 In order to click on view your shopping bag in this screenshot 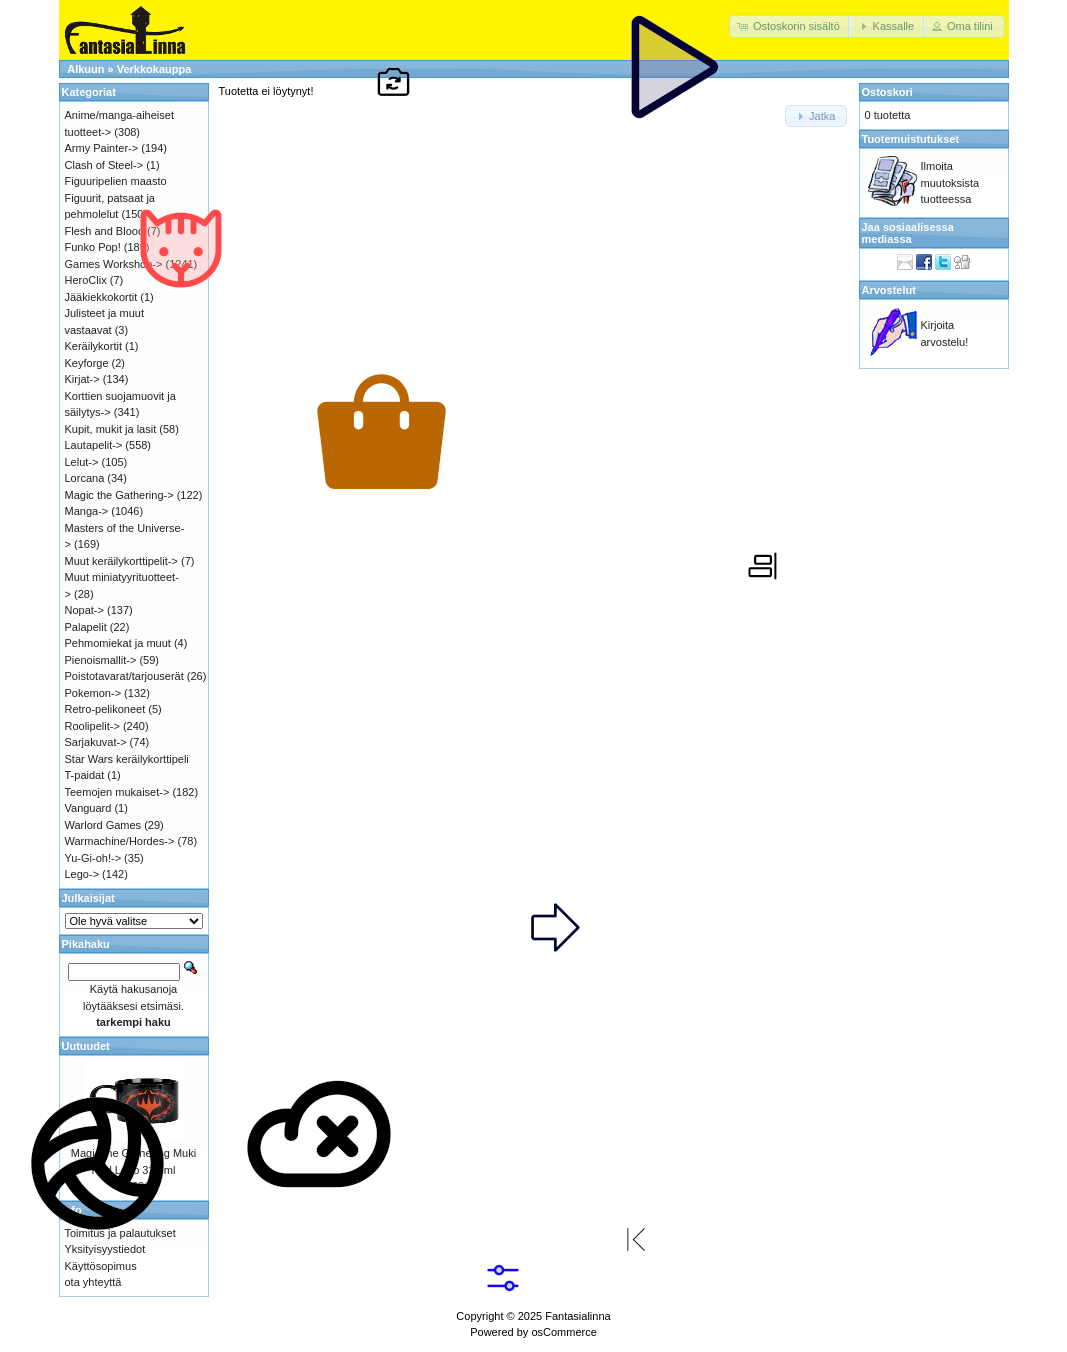, I will do `click(381, 438)`.